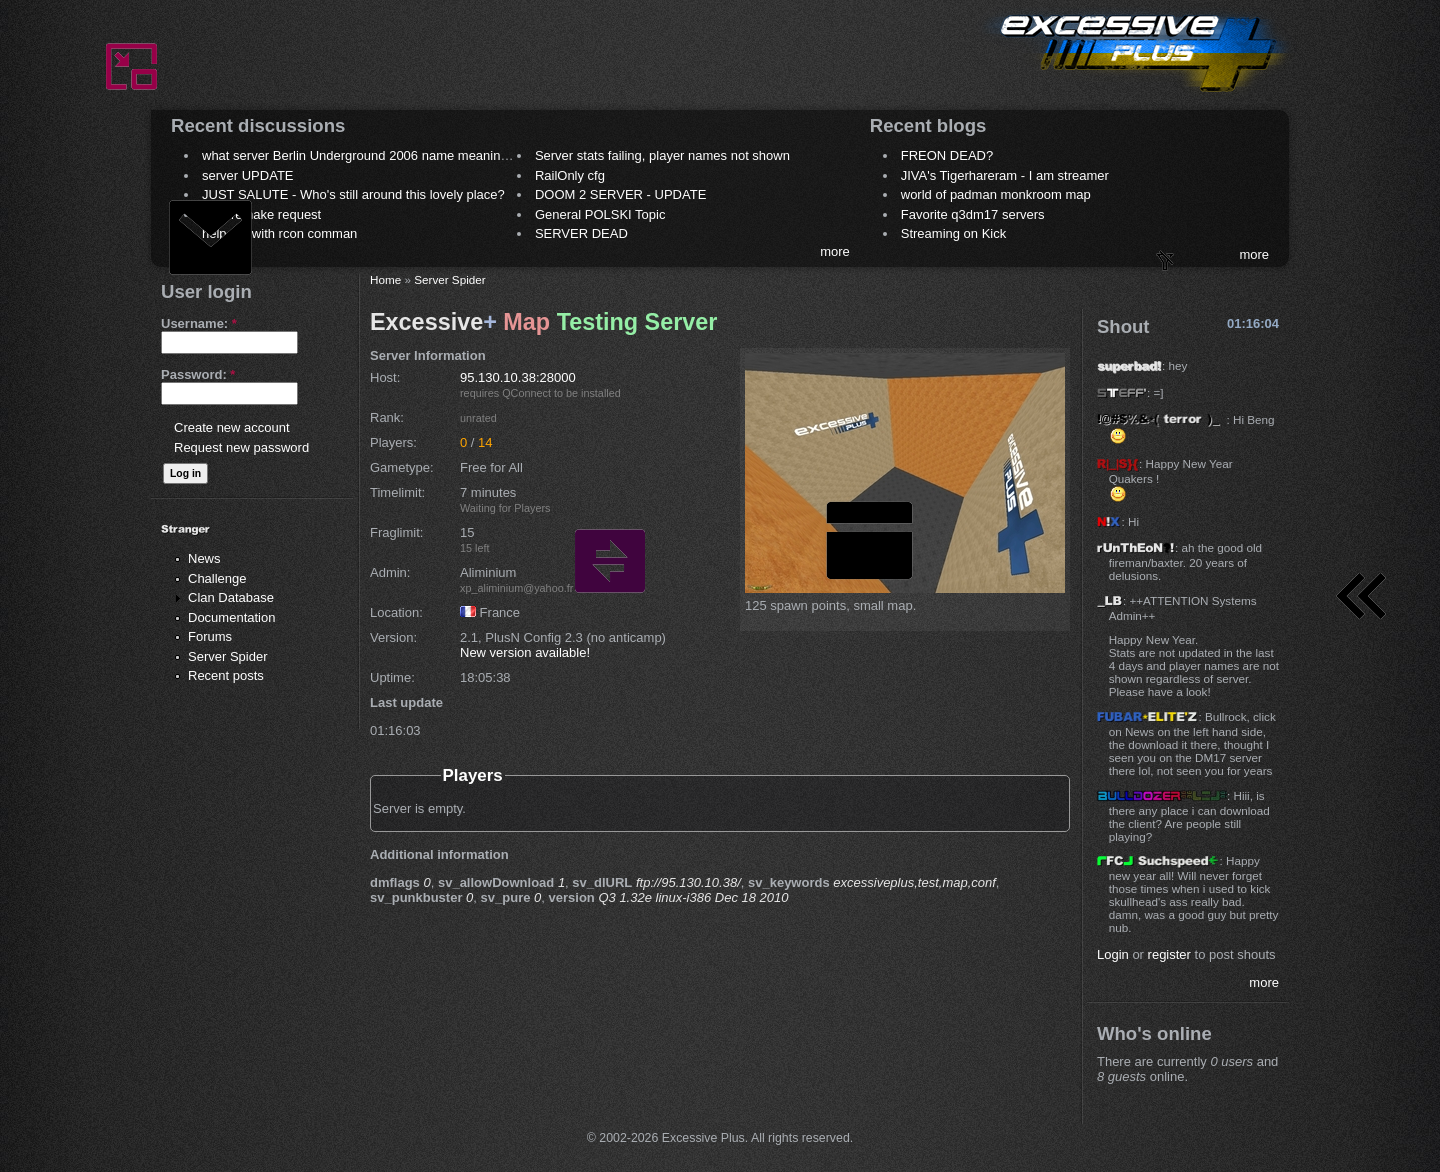  Describe the element at coordinates (131, 66) in the screenshot. I see `enable picture-in-picture mode` at that location.